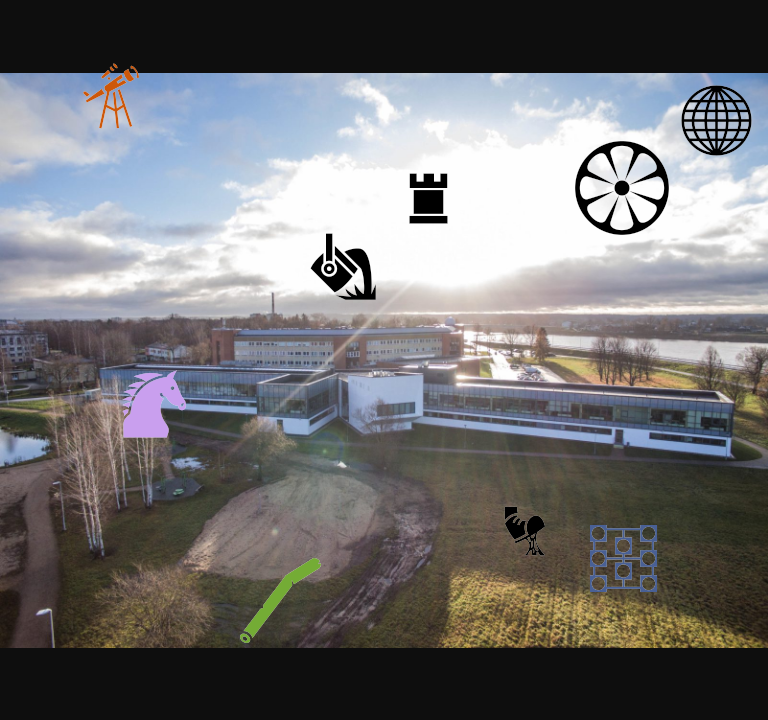  What do you see at coordinates (156, 404) in the screenshot?
I see `select the knight piece in a chess game` at bounding box center [156, 404].